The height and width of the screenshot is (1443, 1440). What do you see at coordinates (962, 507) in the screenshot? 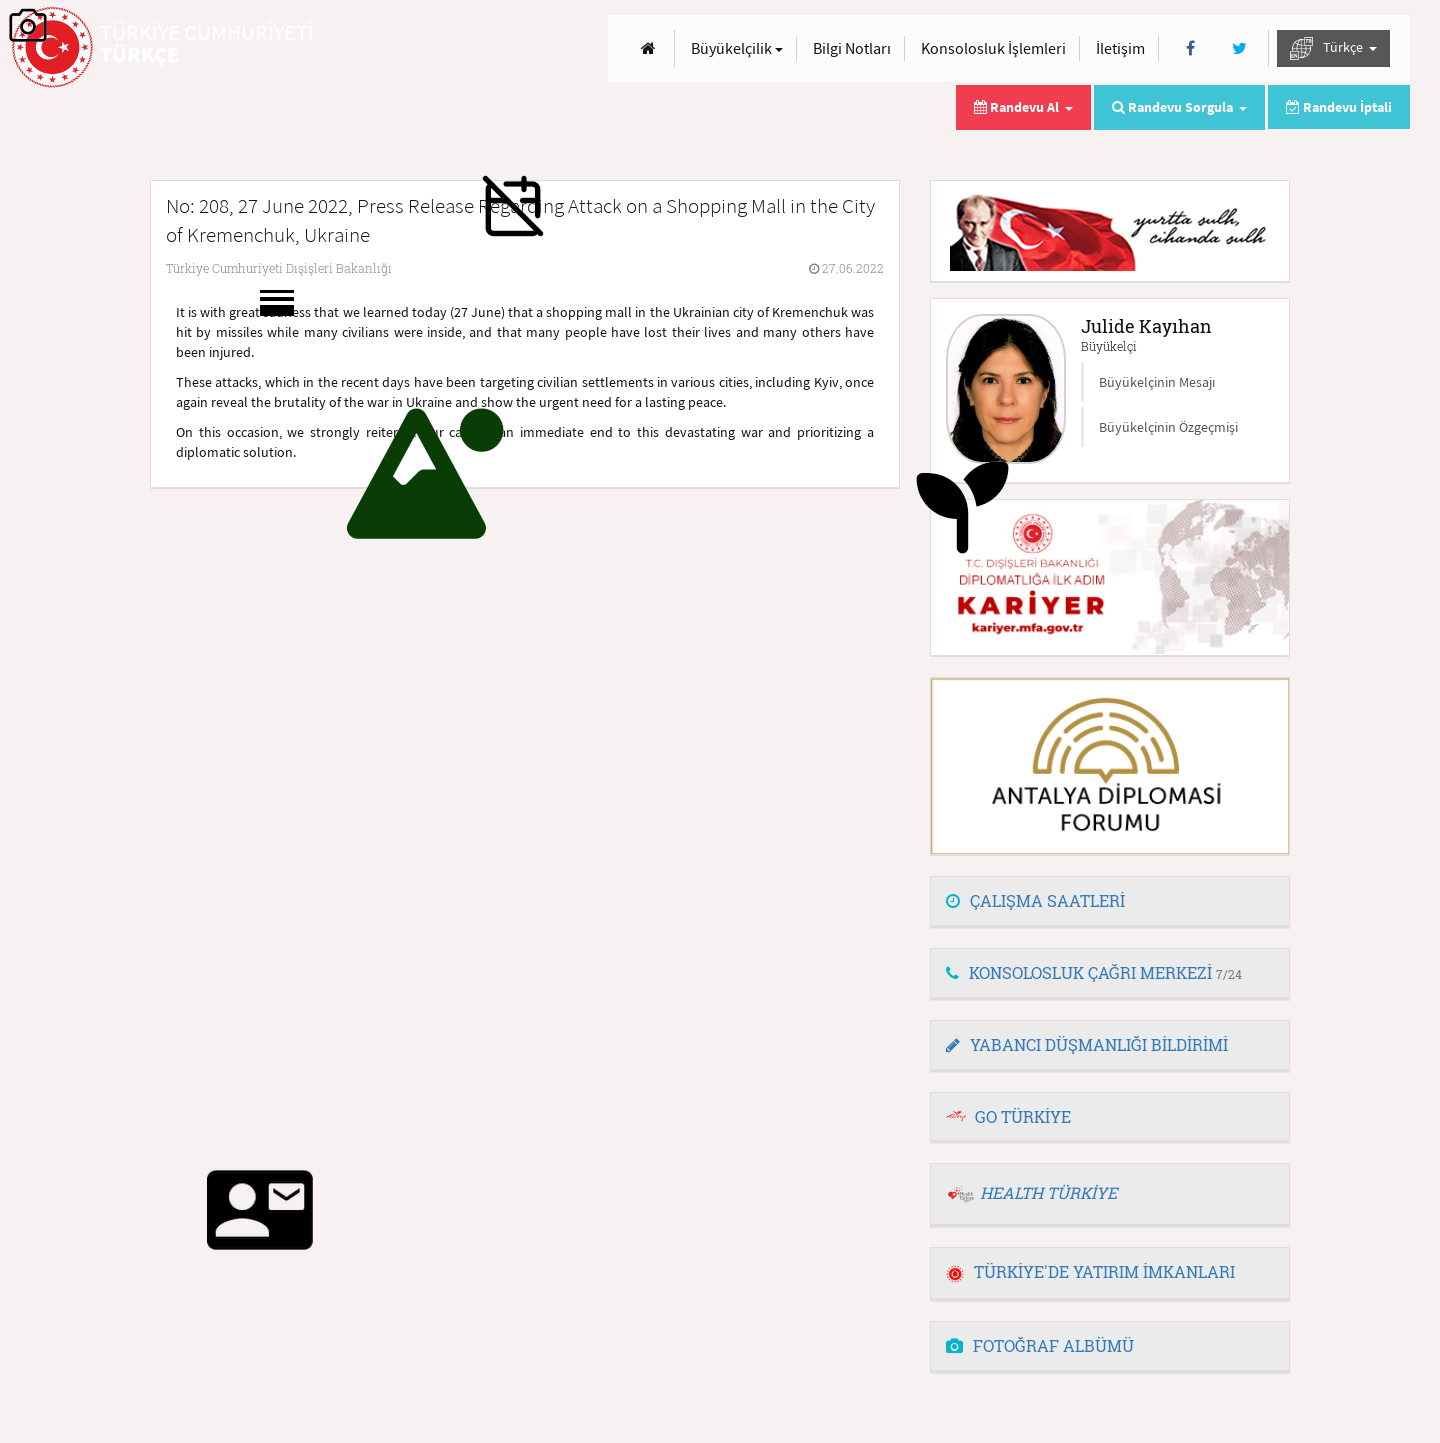
I see `indicates eco-friendly or sustainable option` at bounding box center [962, 507].